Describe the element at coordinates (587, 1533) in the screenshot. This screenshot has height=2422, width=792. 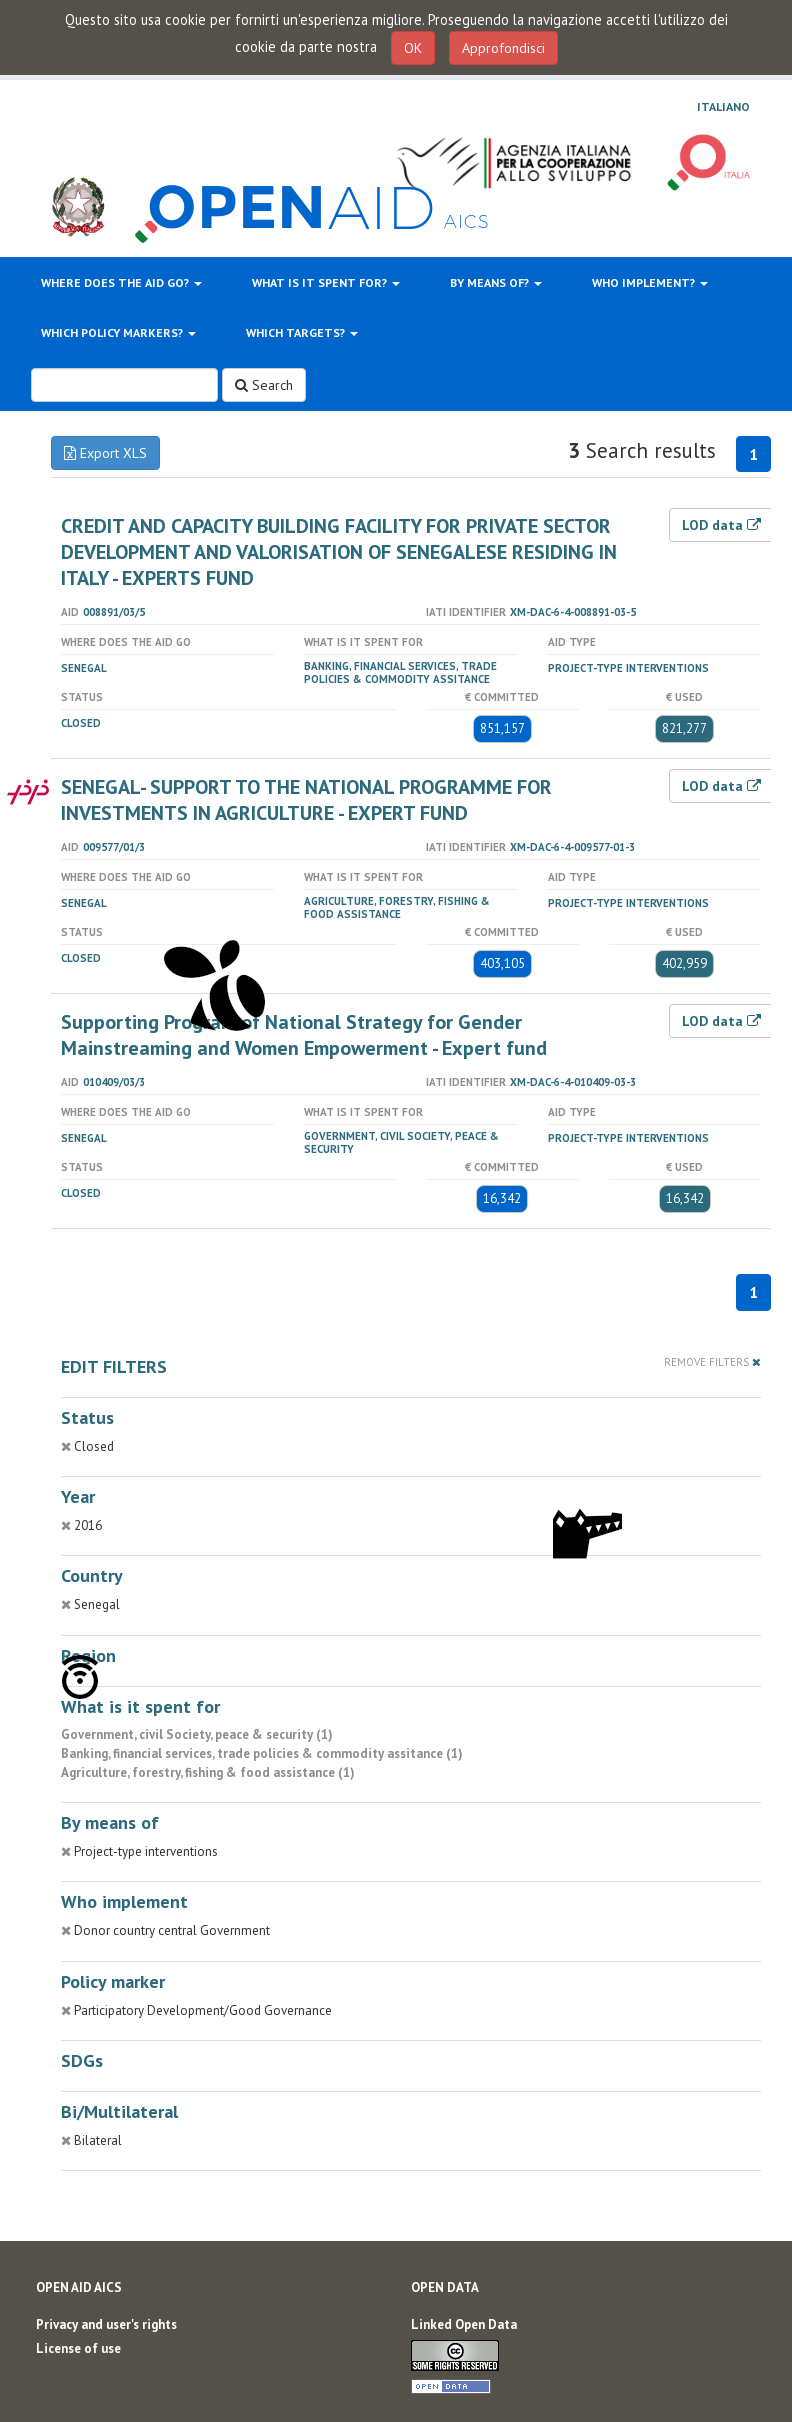
I see `visit comicfury webcomic hosting platform` at that location.